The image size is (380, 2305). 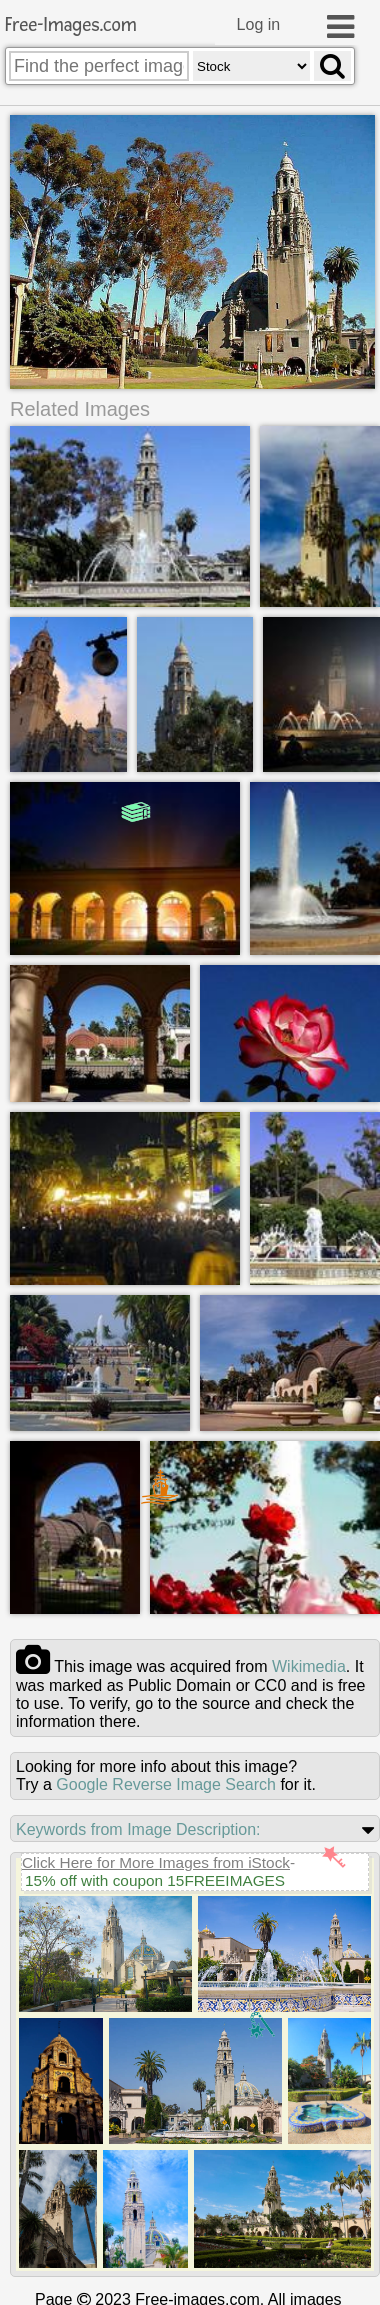 What do you see at coordinates (160, 1488) in the screenshot?
I see `play battleship game` at bounding box center [160, 1488].